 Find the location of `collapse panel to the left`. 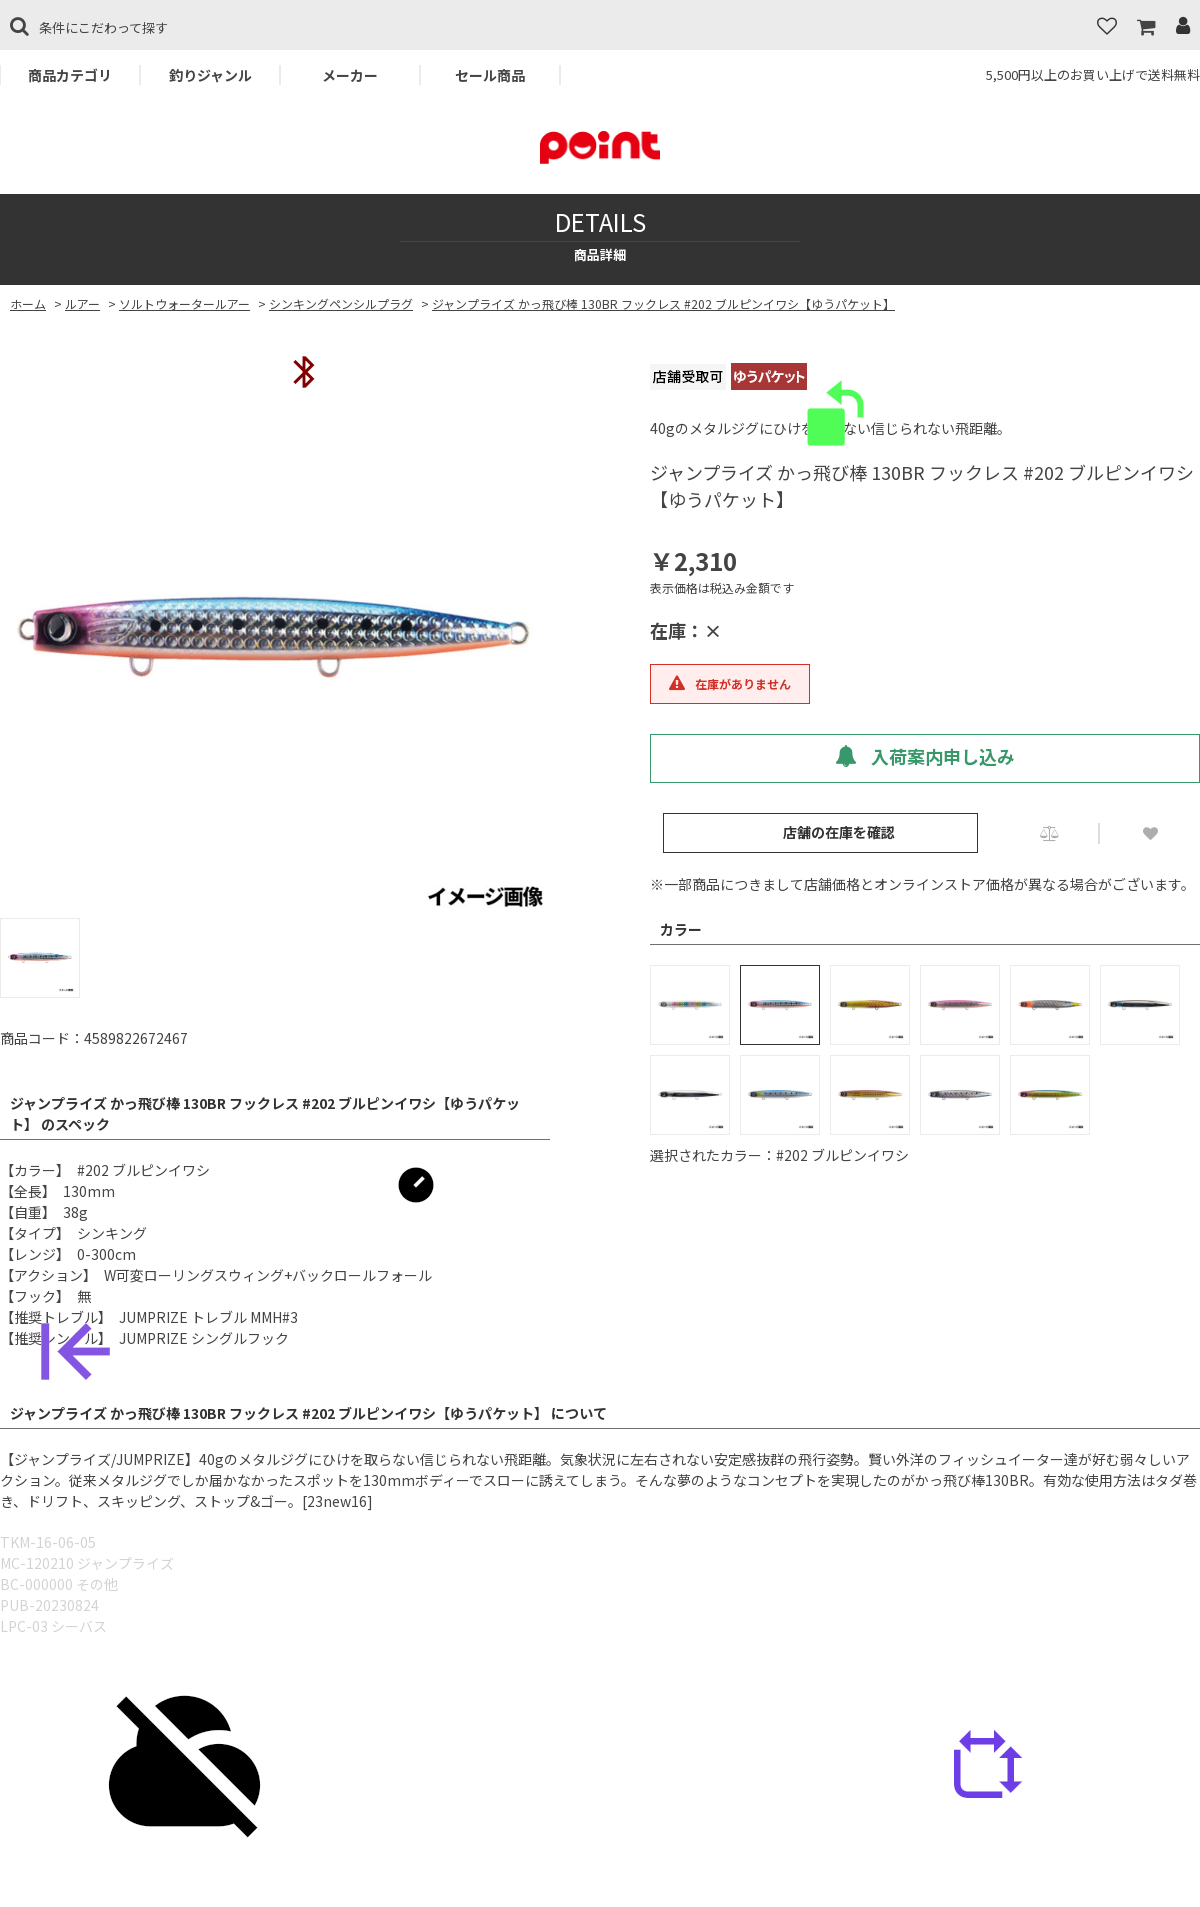

collapse panel to the left is located at coordinates (73, 1351).